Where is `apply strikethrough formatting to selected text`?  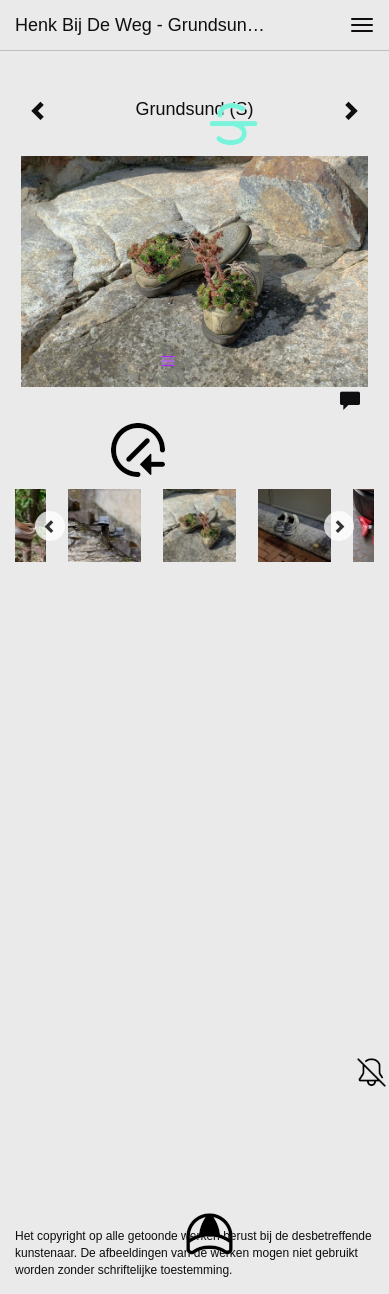 apply strikethrough formatting to selected text is located at coordinates (233, 124).